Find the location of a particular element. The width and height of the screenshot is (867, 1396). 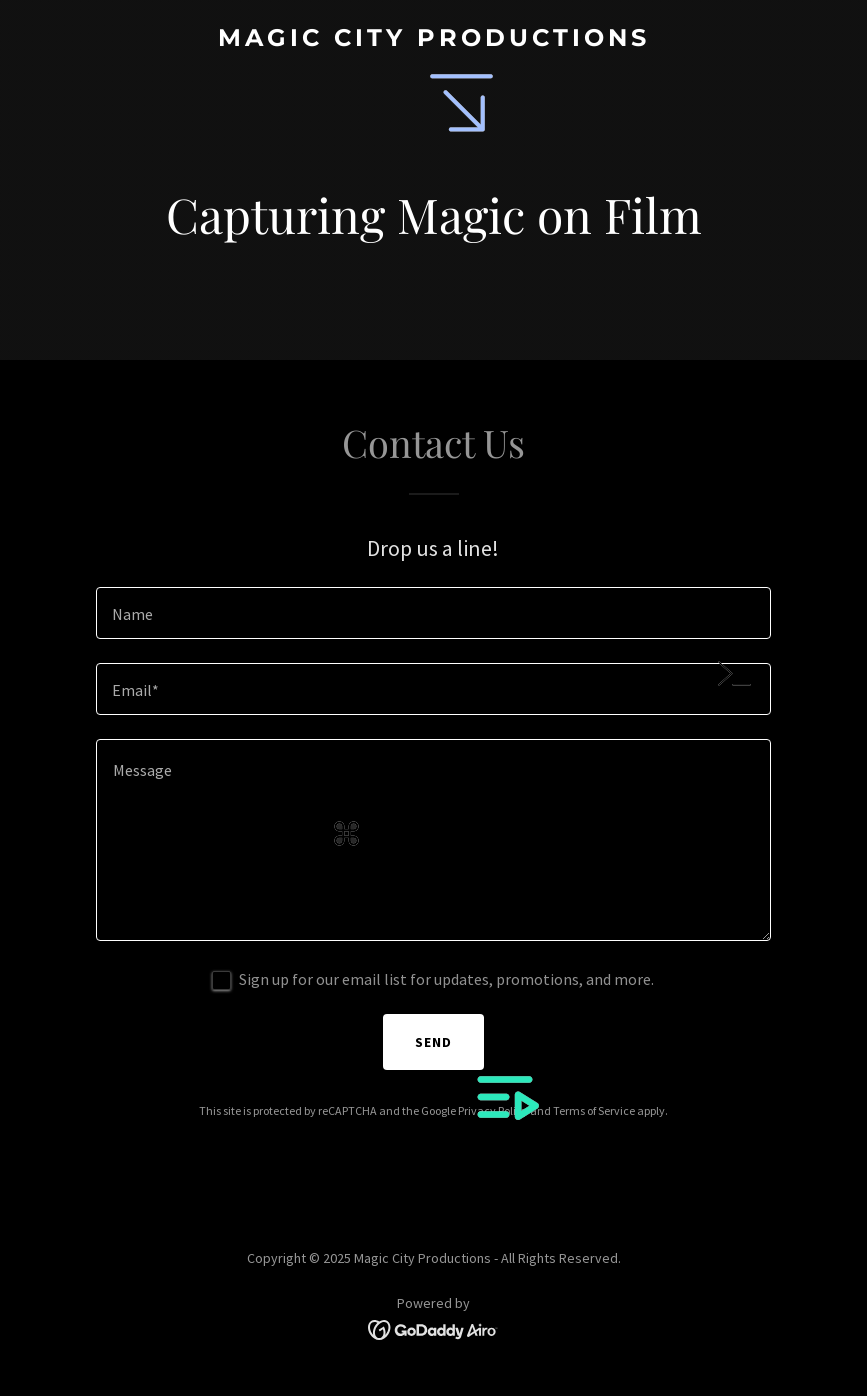

open terminal or command line interface is located at coordinates (734, 673).